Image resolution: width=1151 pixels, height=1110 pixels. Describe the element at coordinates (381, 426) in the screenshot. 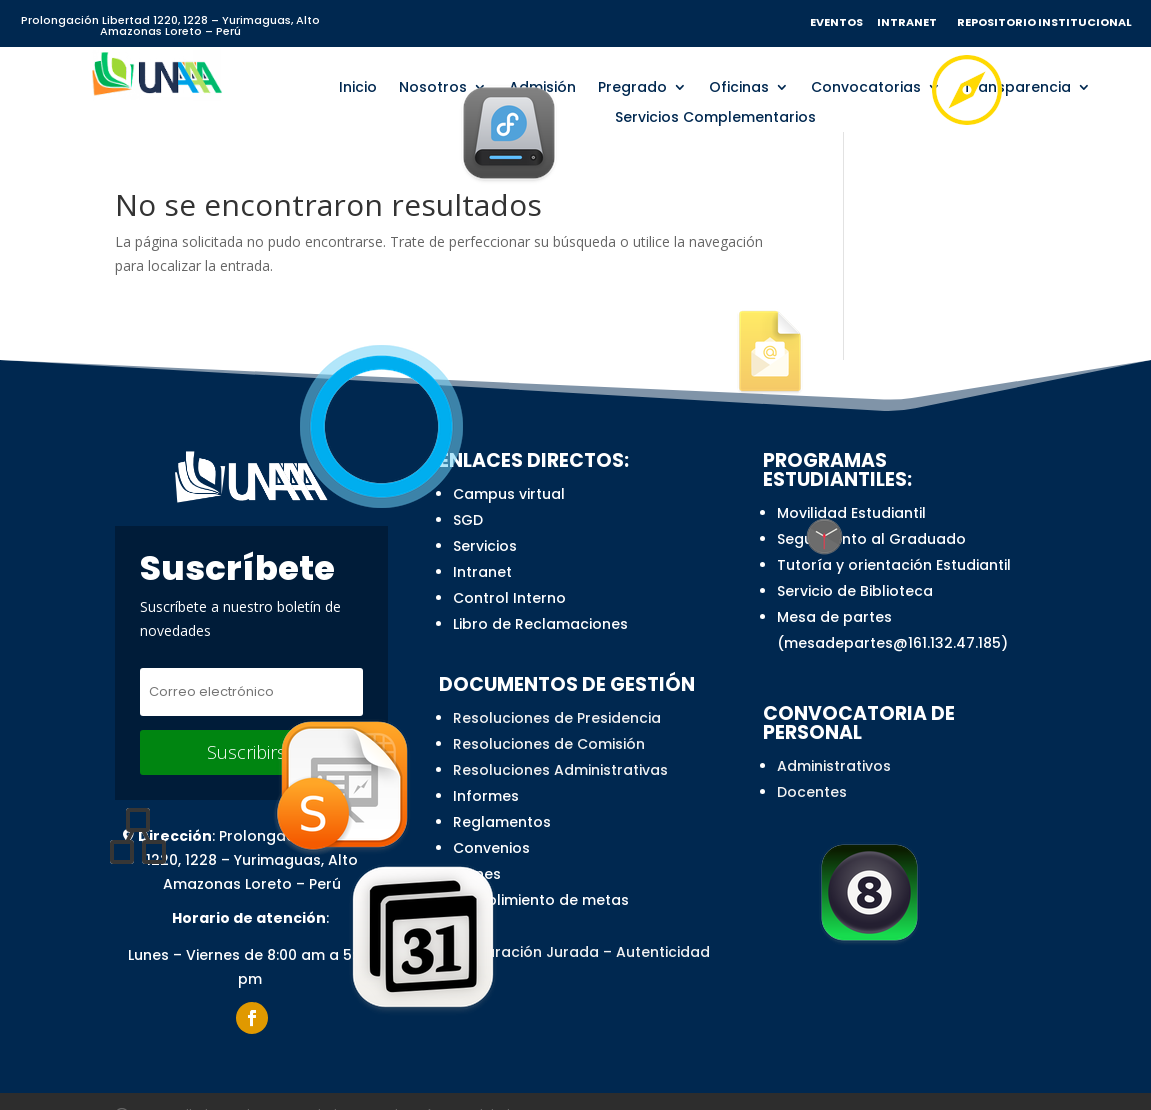

I see `open Microsoft Cortana voice assistant` at that location.